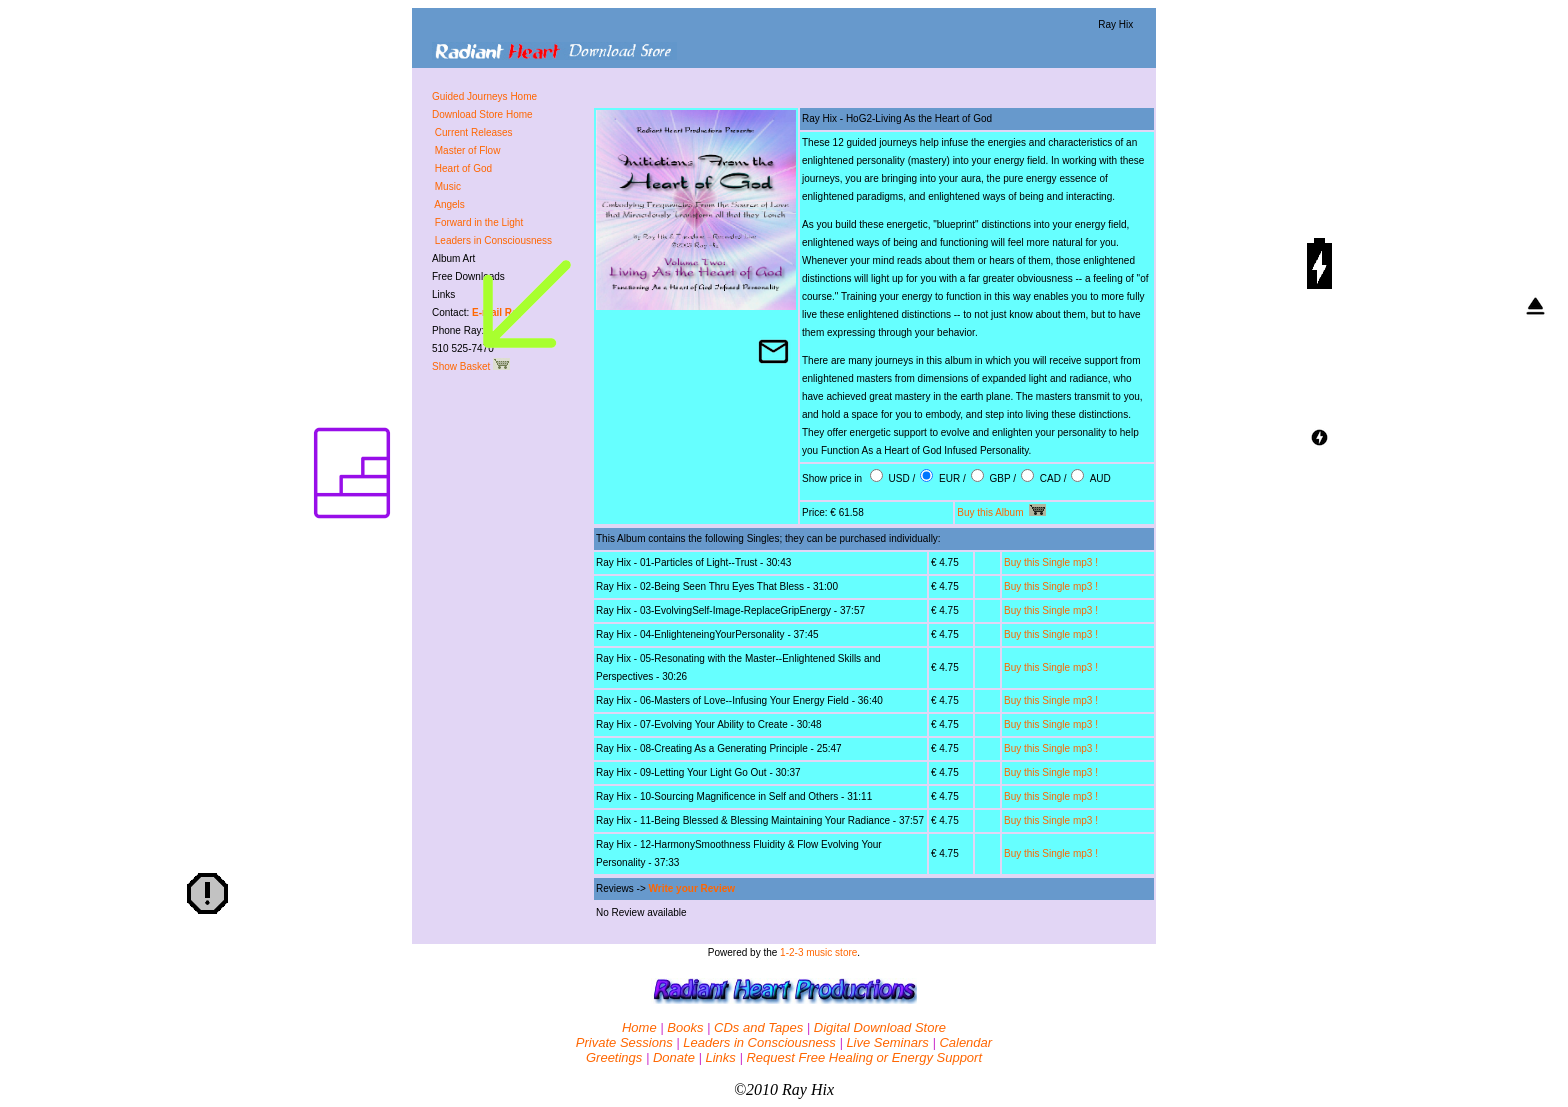 This screenshot has height=1107, width=1568. Describe the element at coordinates (352, 473) in the screenshot. I see `access stairway or floor navigation` at that location.